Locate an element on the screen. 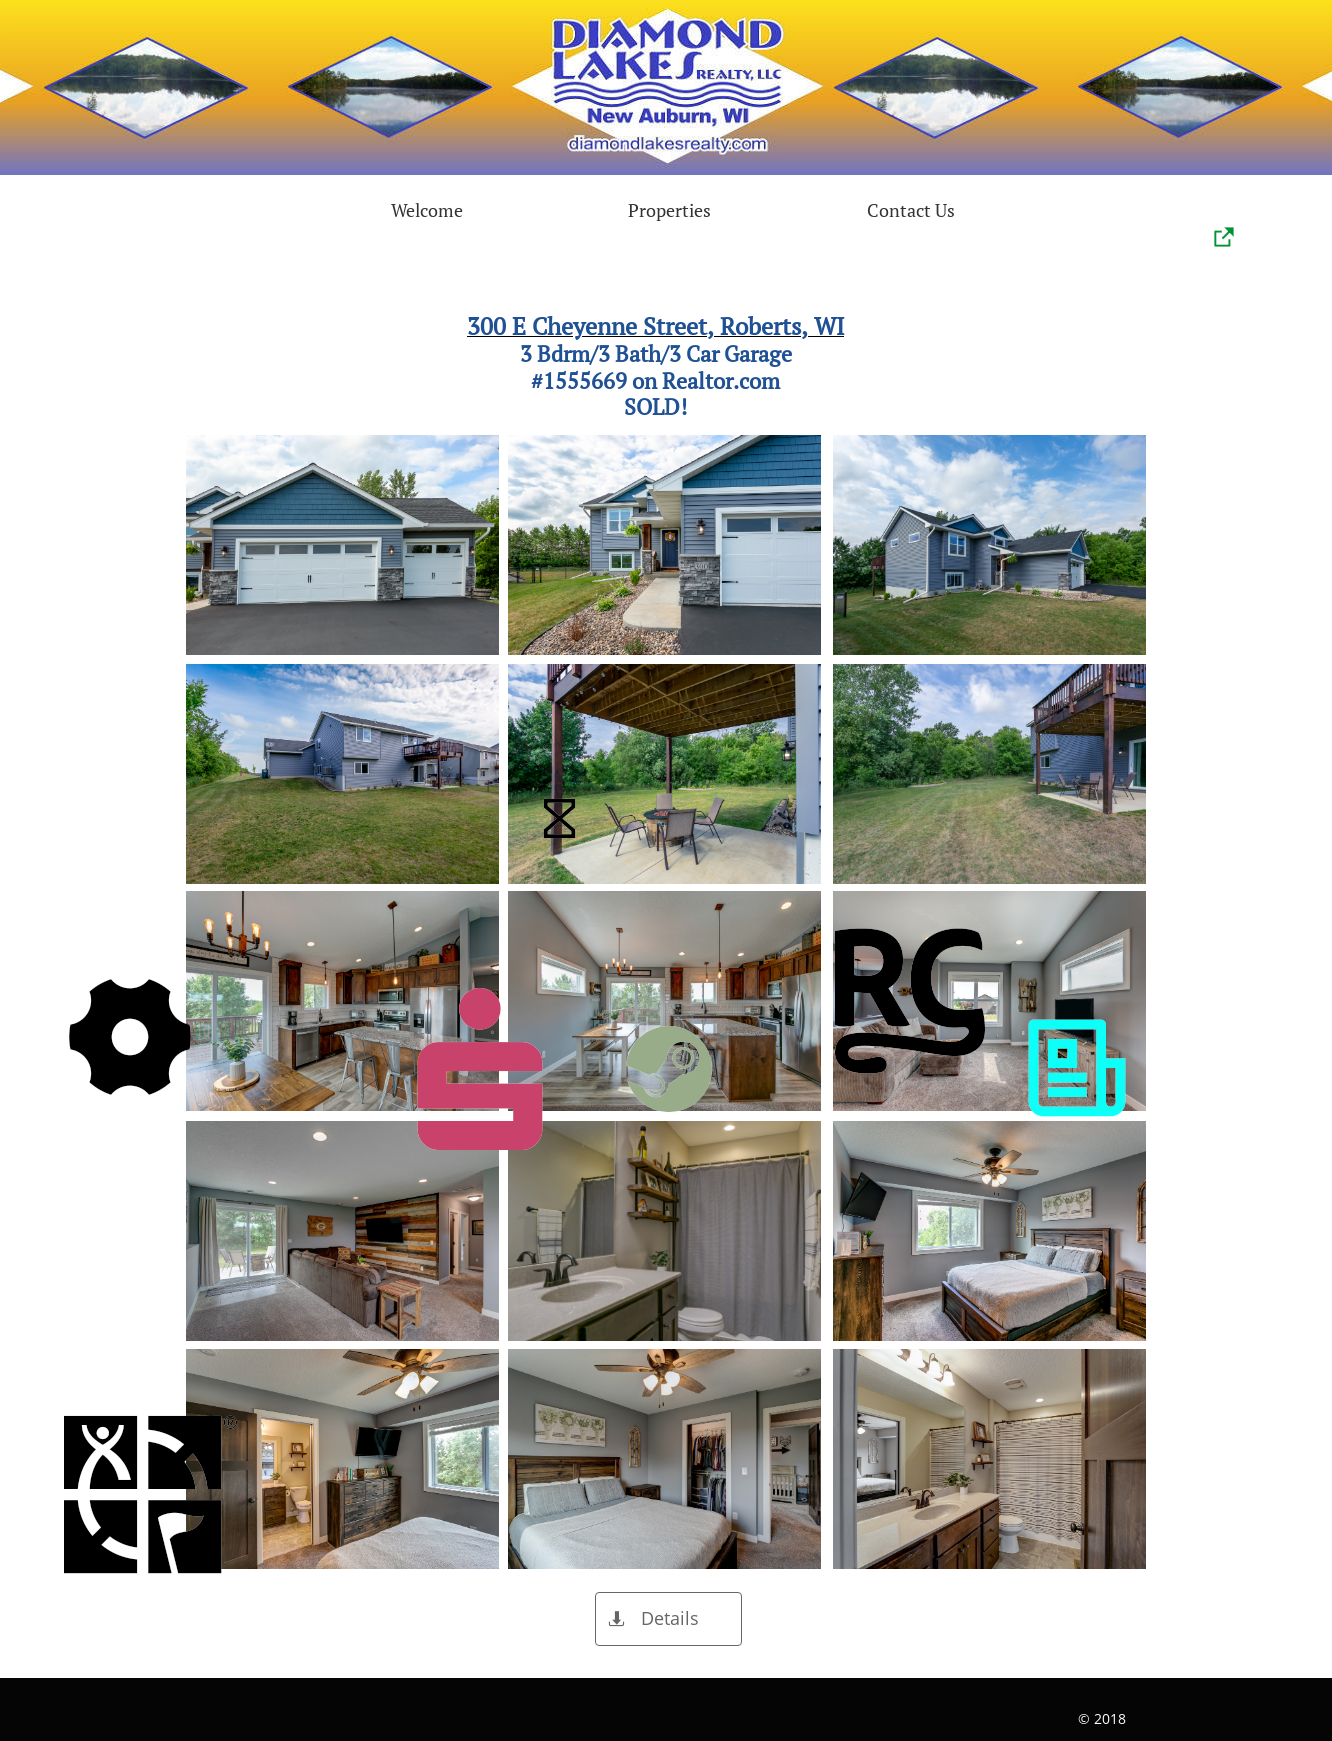 The width and height of the screenshot is (1332, 1741). open link in a new tab or window is located at coordinates (1224, 237).